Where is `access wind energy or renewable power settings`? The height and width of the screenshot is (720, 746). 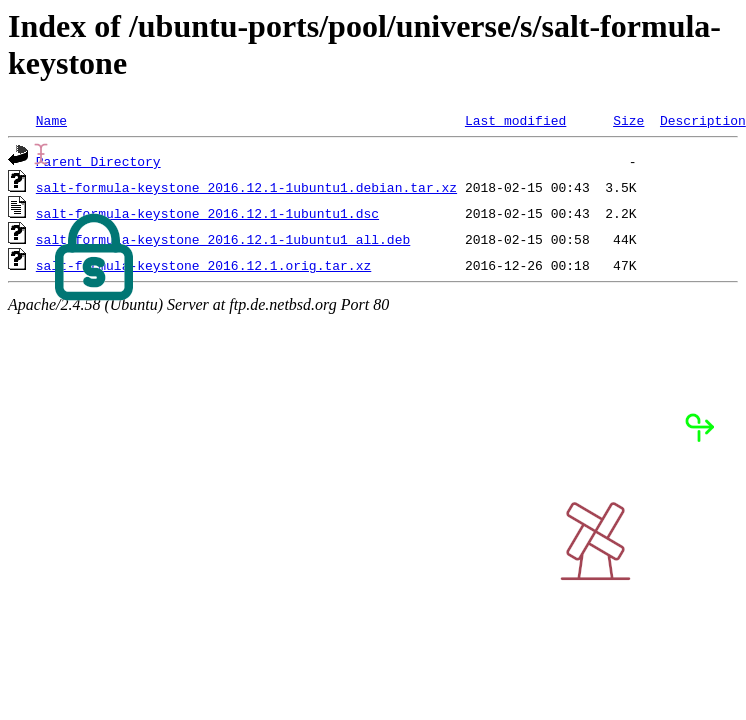 access wind energy or renewable power settings is located at coordinates (595, 542).